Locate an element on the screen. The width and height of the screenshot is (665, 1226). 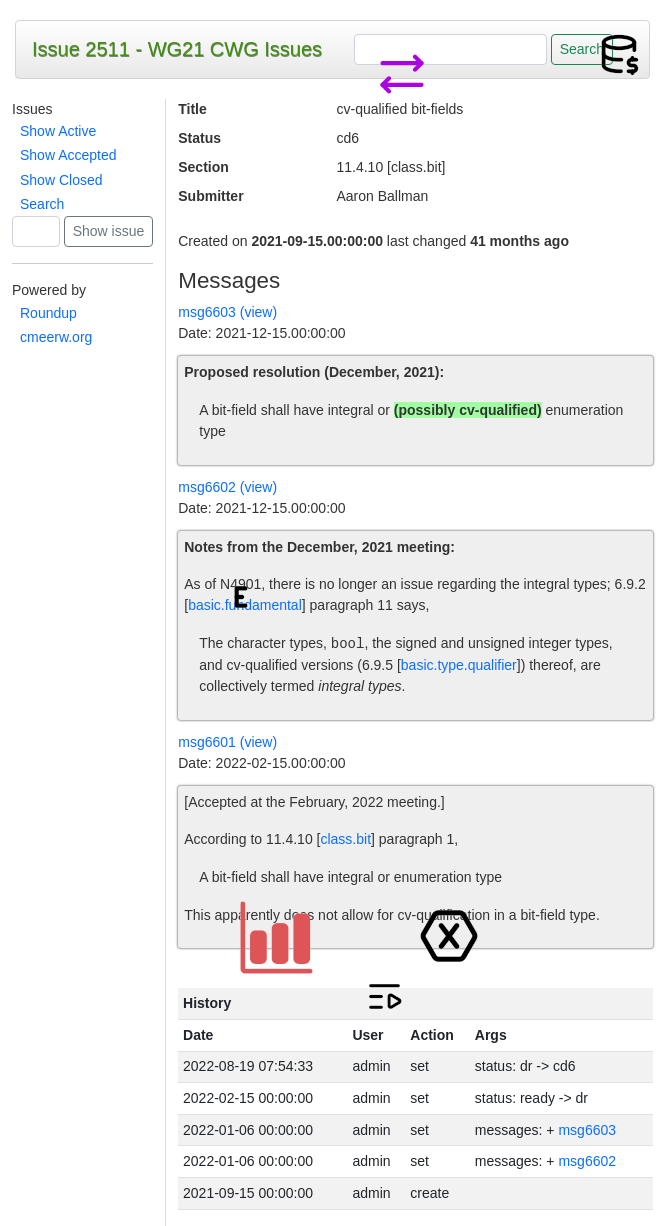
view analytics or statistics is located at coordinates (276, 937).